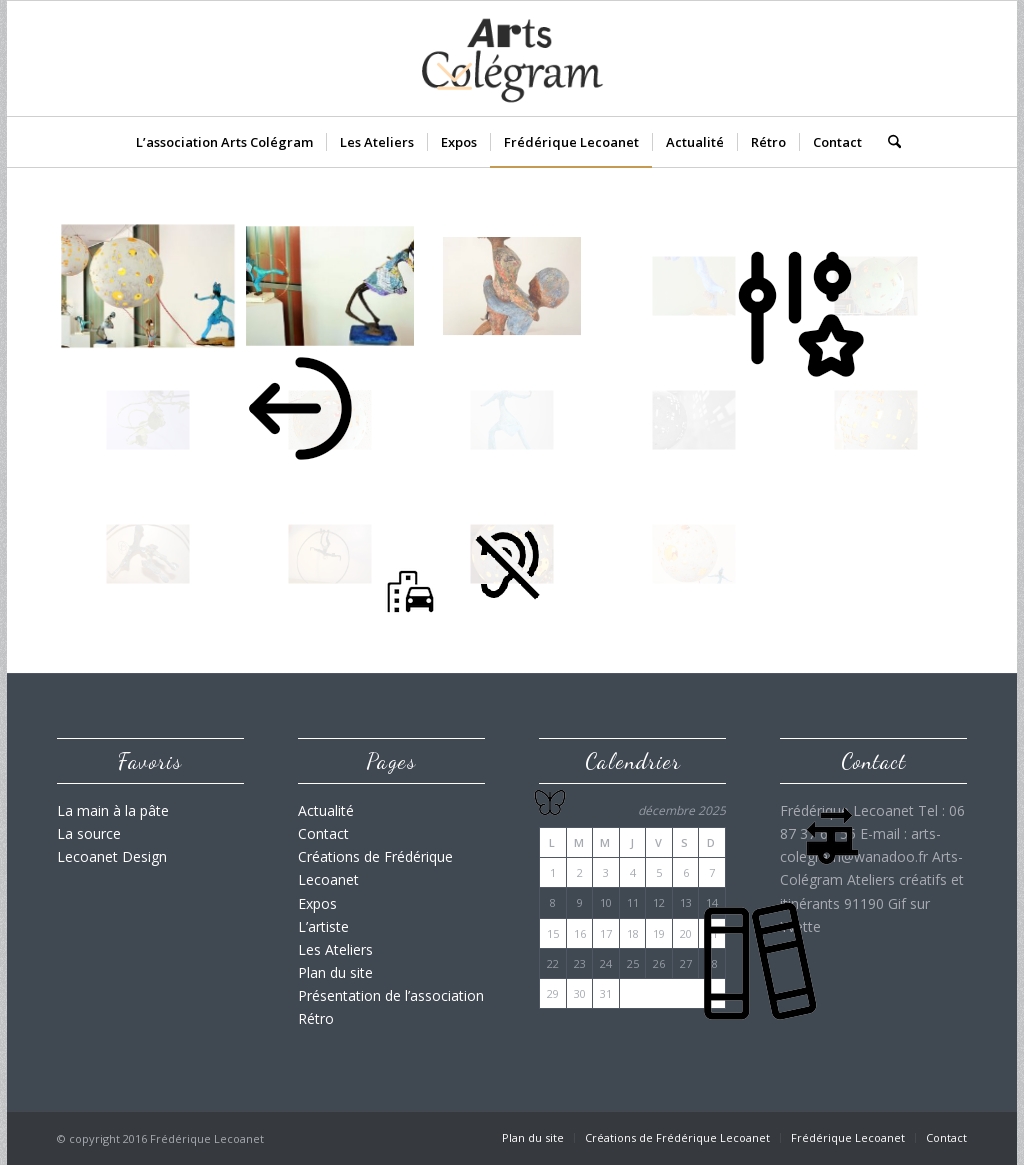 The width and height of the screenshot is (1024, 1165). I want to click on access your library or bookshelf, so click(755, 963).